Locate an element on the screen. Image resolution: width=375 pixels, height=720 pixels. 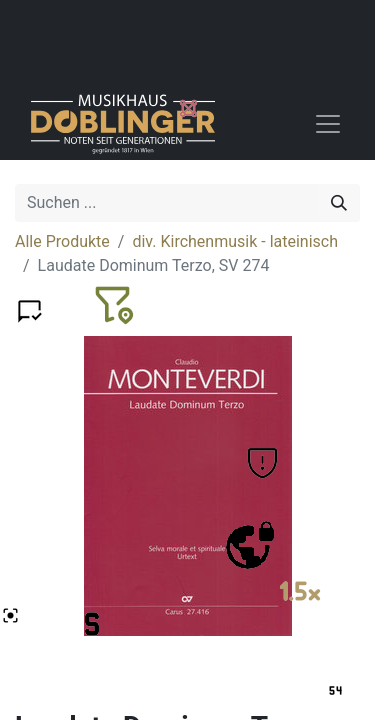
connect to a secure VPN network is located at coordinates (250, 545).